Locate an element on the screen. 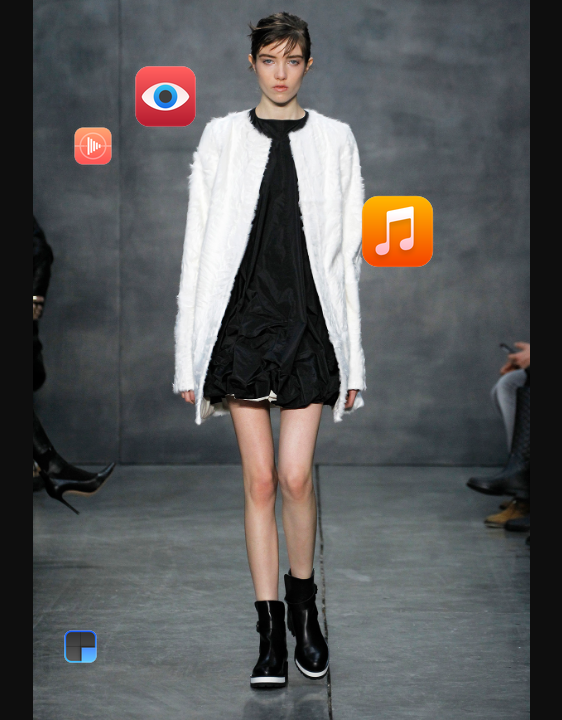 The width and height of the screenshot is (562, 720). switch to workspace in bottom-right position is located at coordinates (80, 646).